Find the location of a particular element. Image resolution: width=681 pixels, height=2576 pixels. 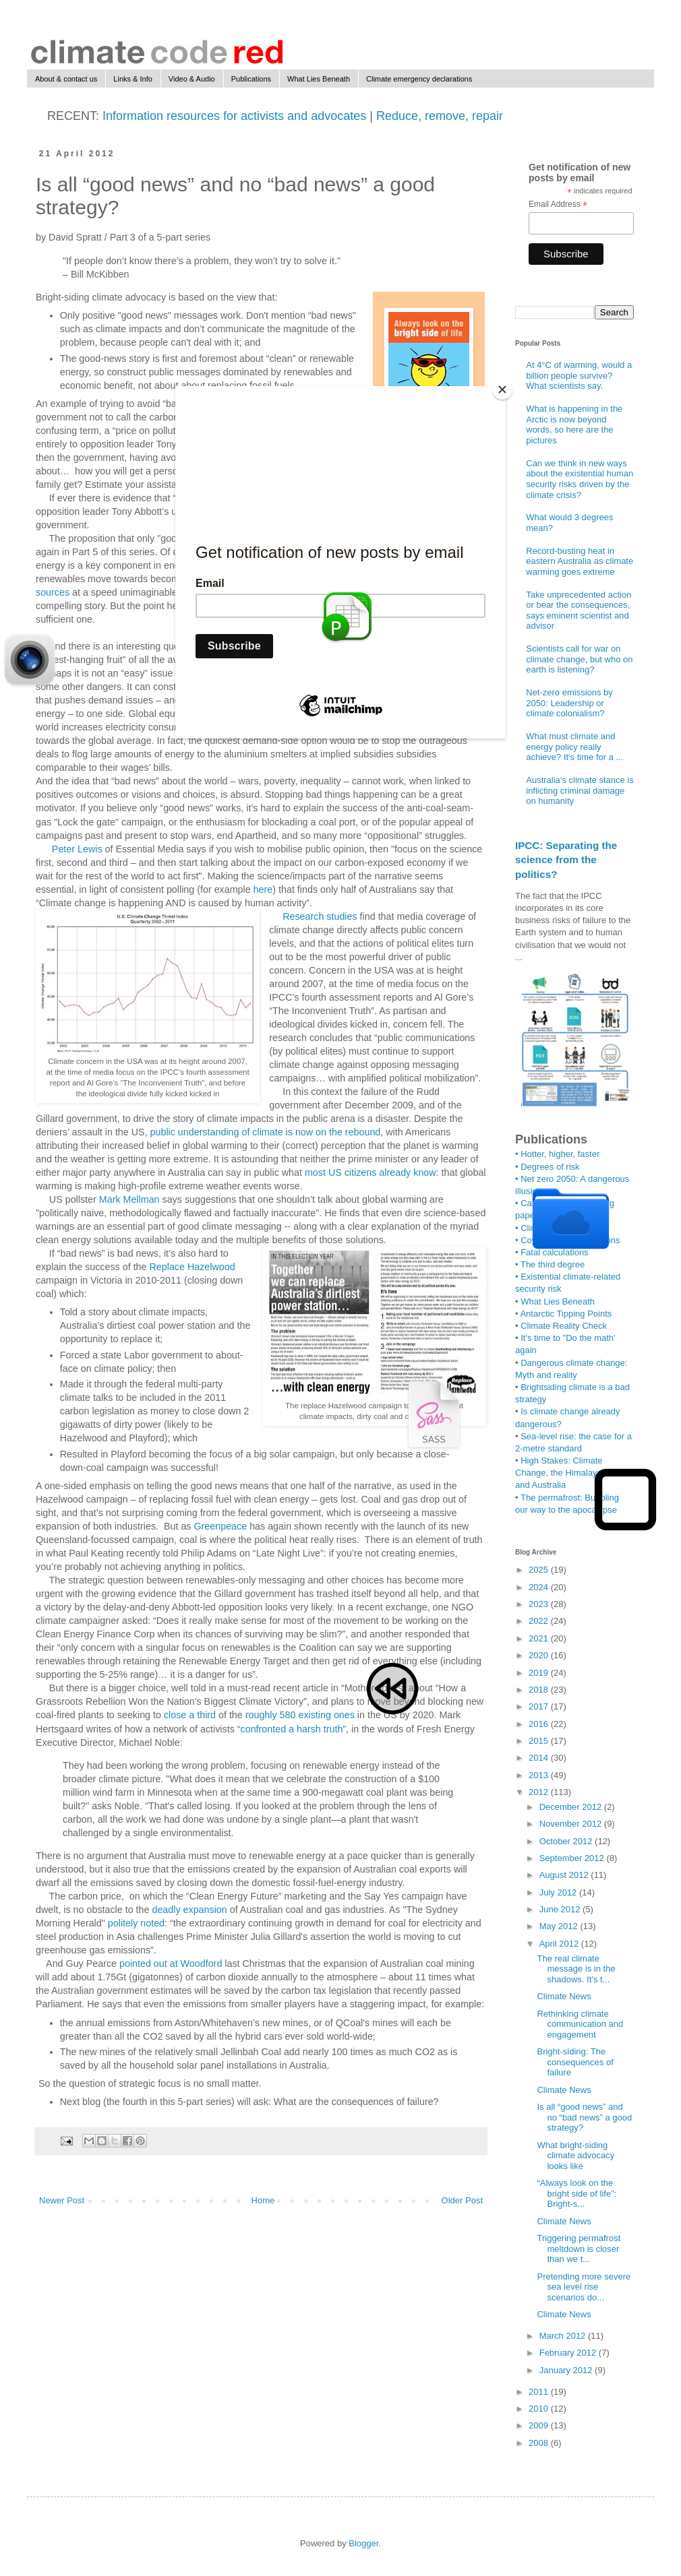

sass stylesheet file is located at coordinates (434, 1415).